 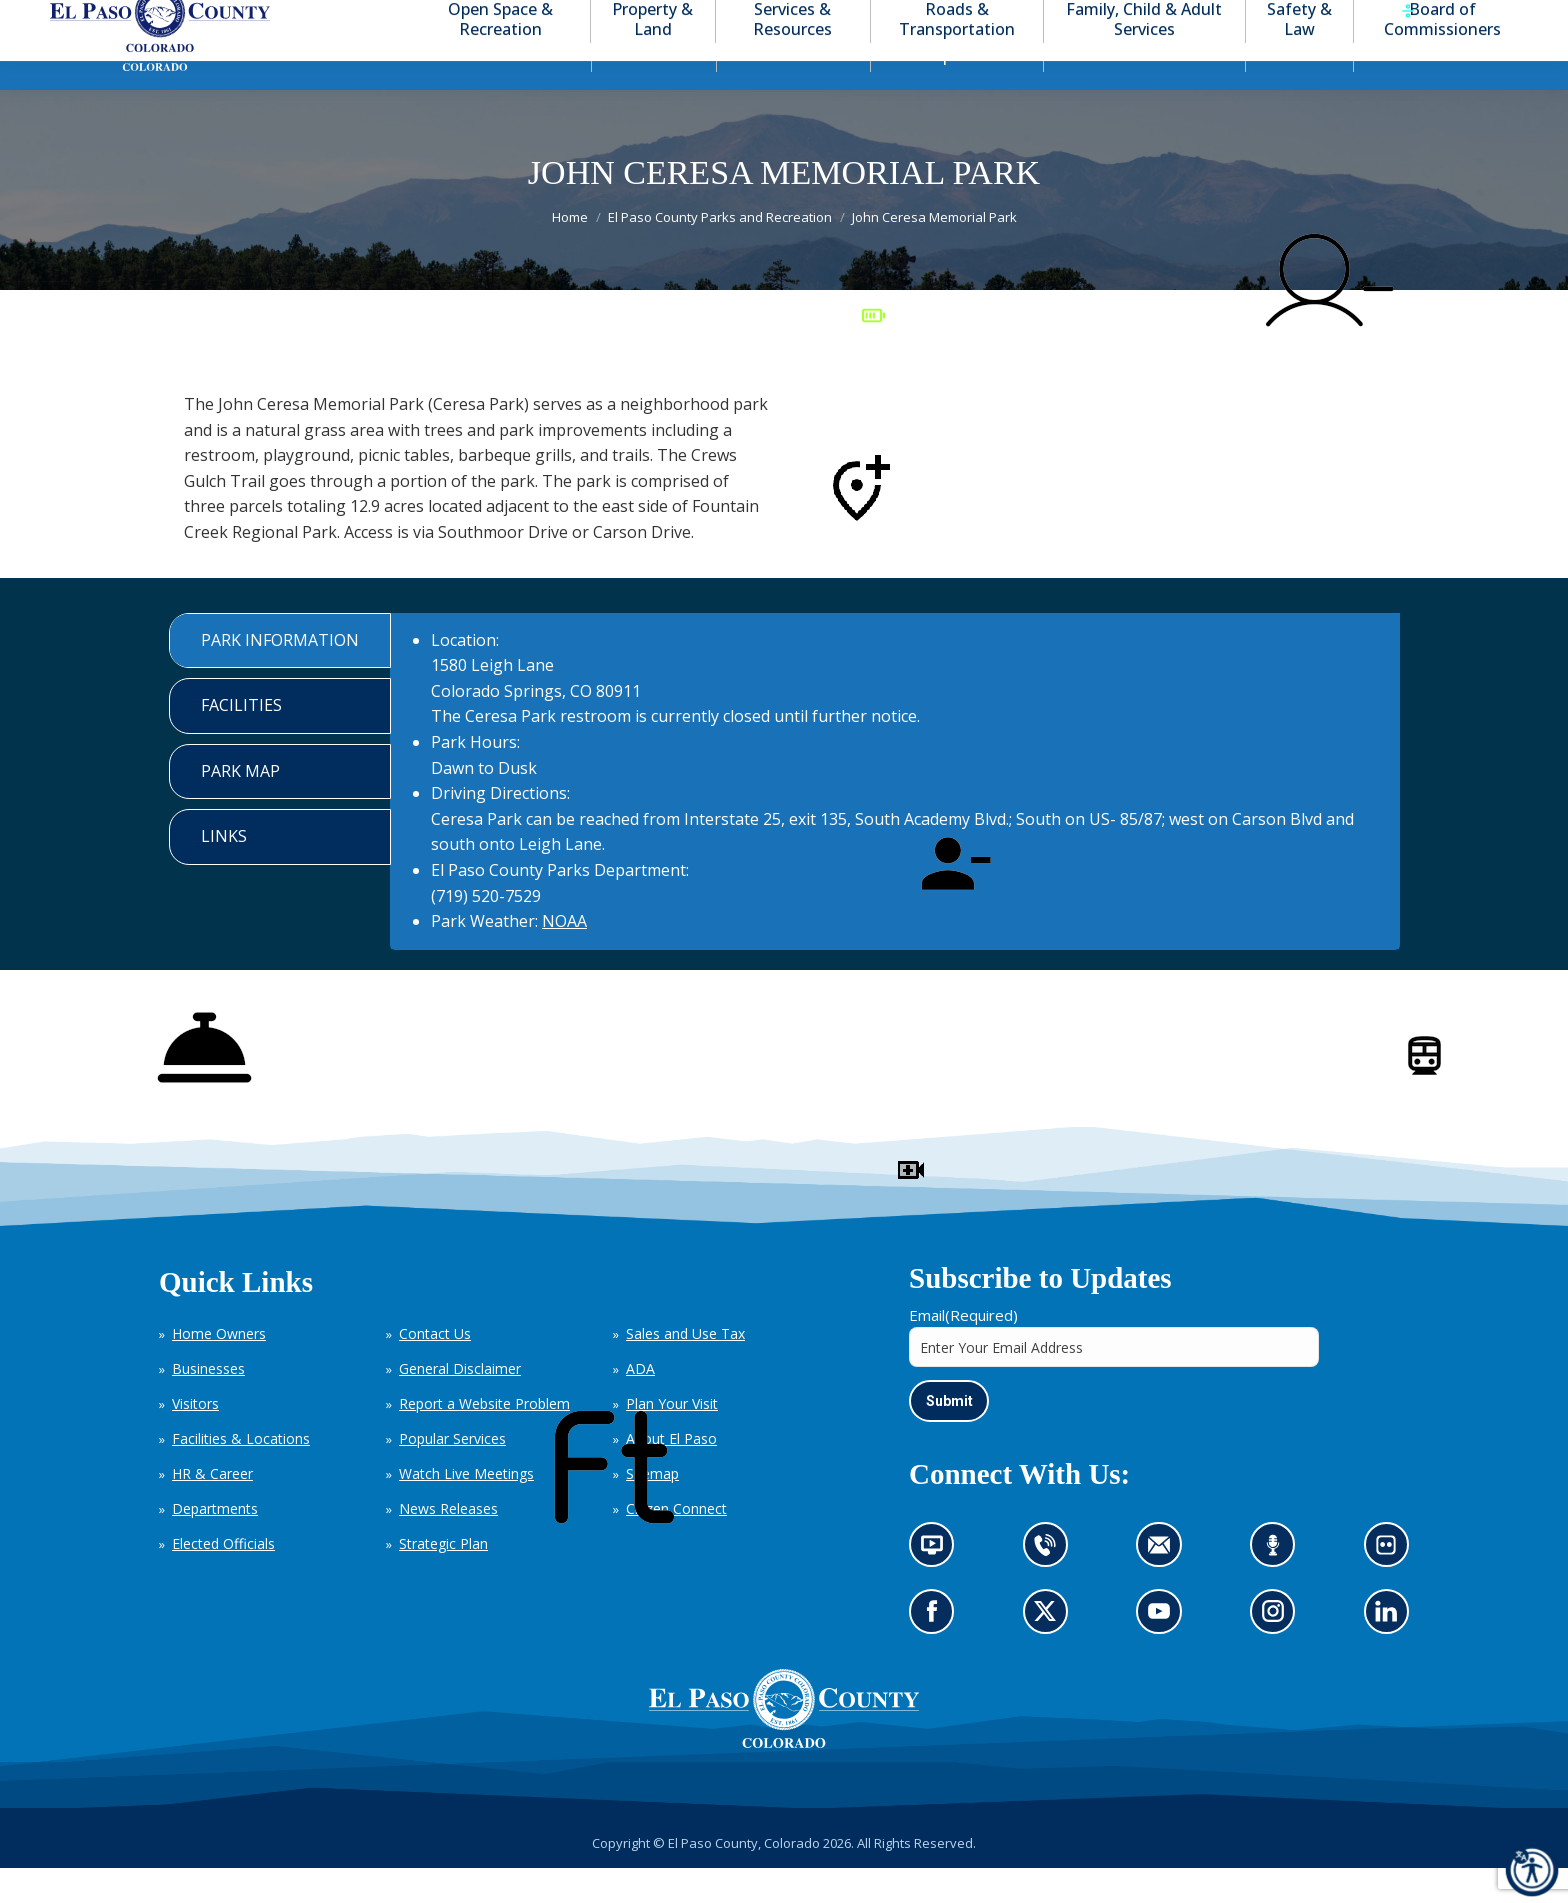 I want to click on add a new location pin to the map, so click(x=857, y=488).